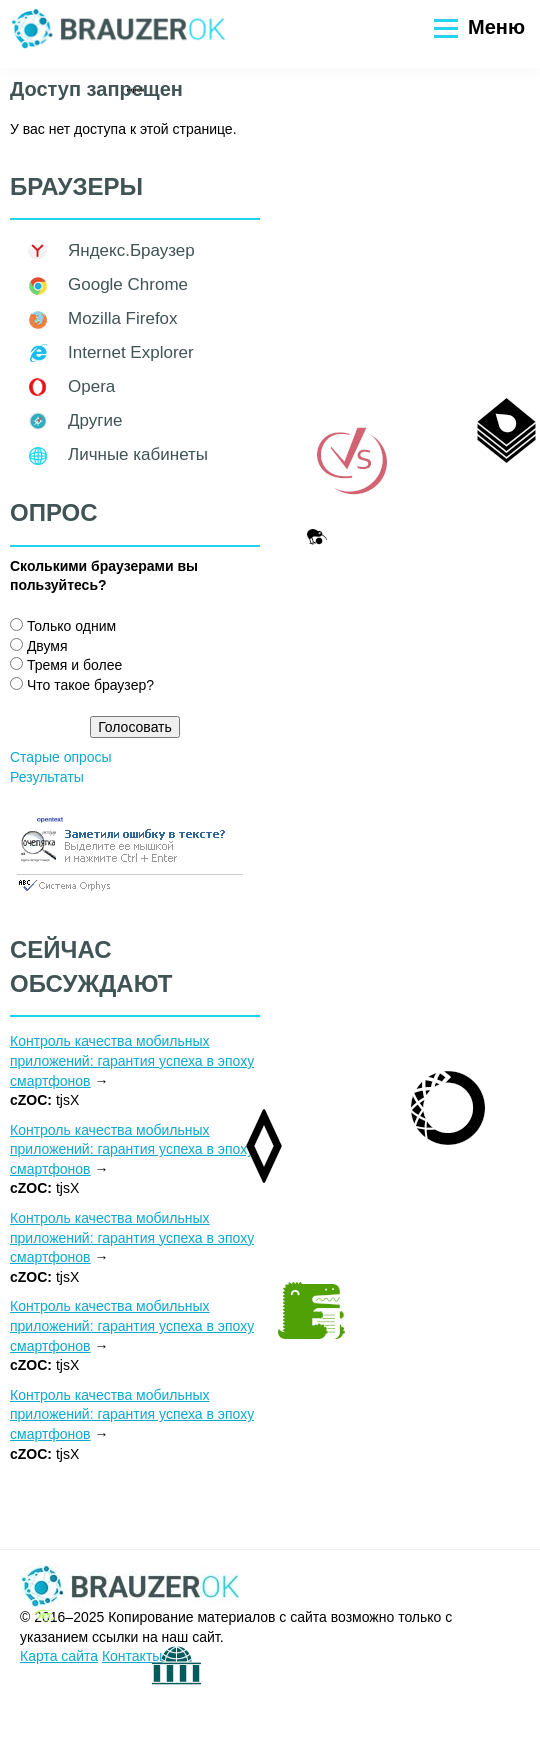 This screenshot has height=1738, width=540. Describe the element at coordinates (311, 1310) in the screenshot. I see `visit docusaurus documentation site` at that location.